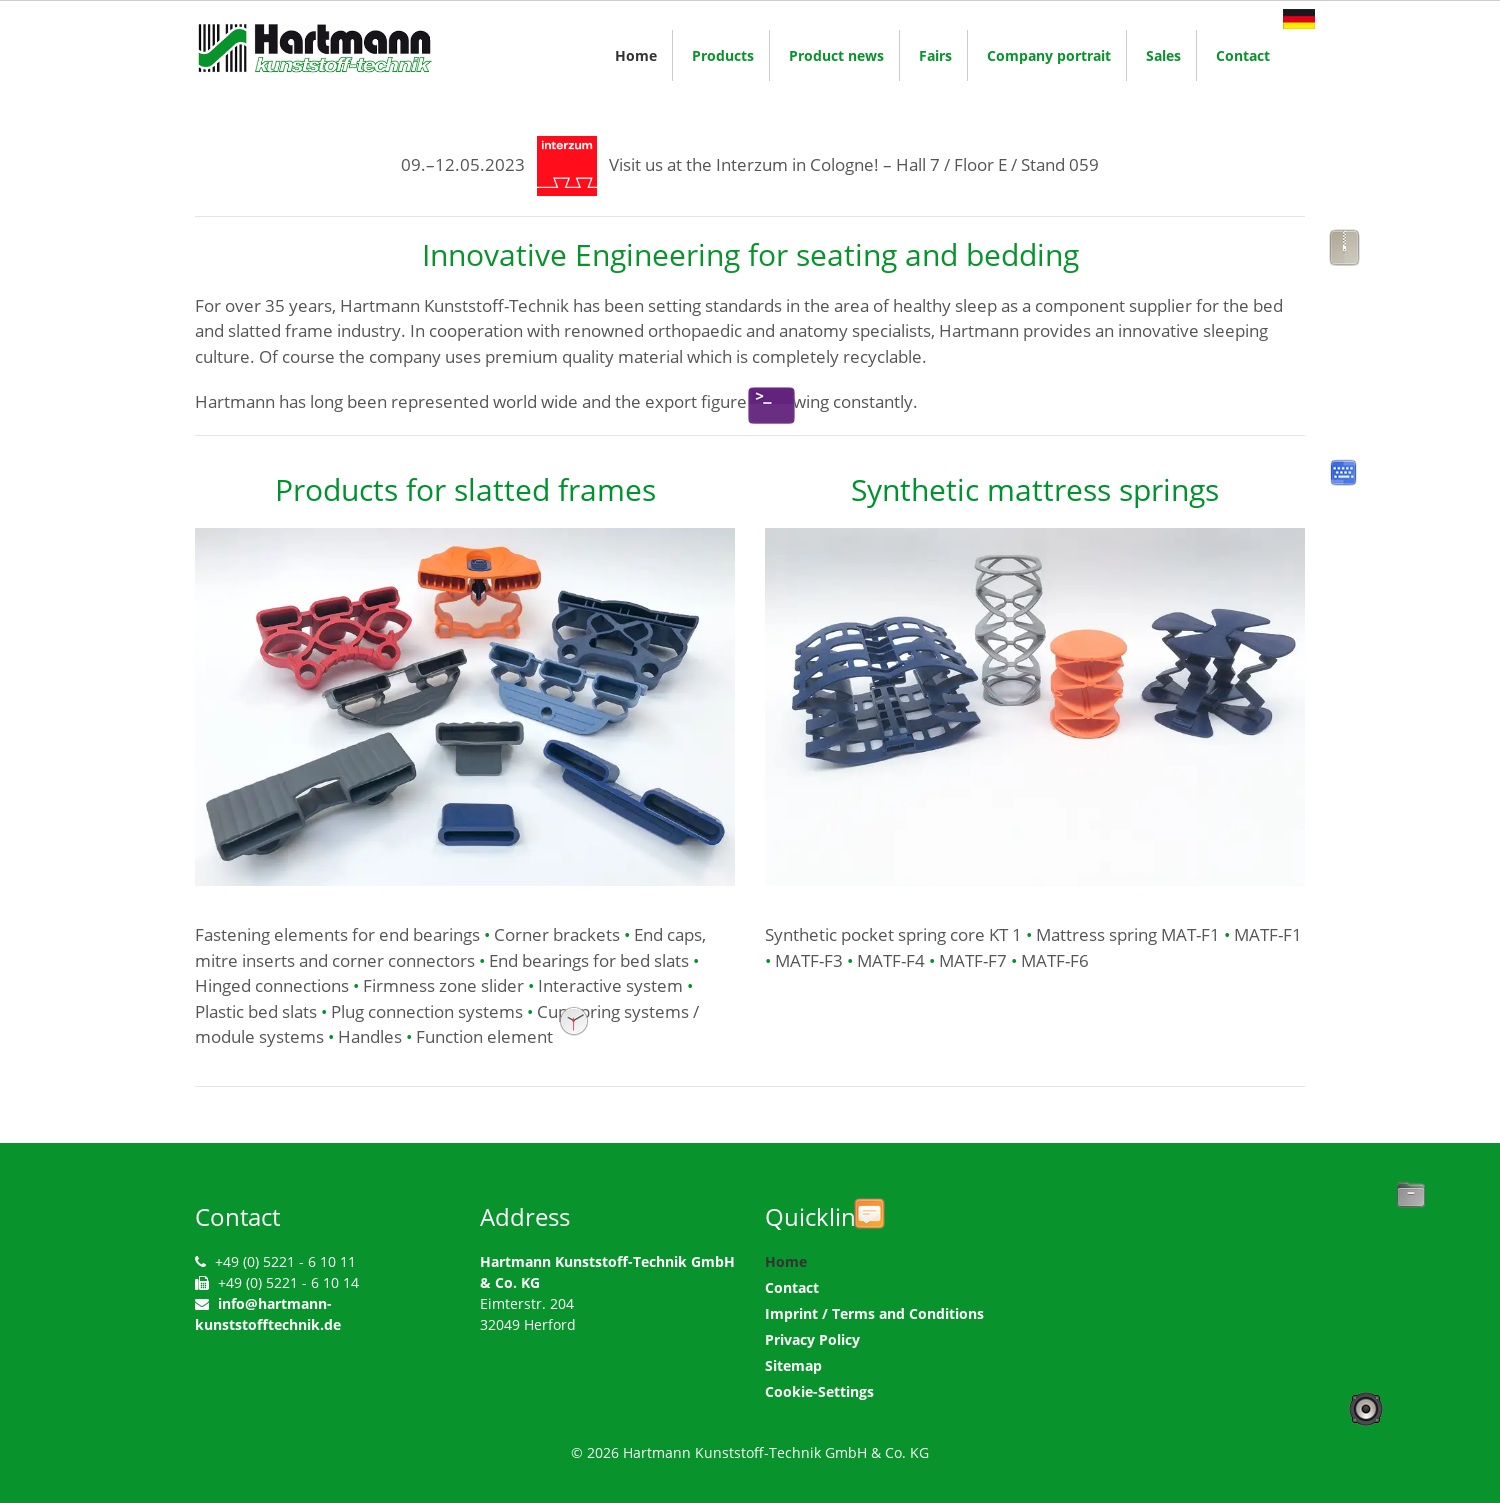 The height and width of the screenshot is (1503, 1500). What do you see at coordinates (869, 1213) in the screenshot?
I see `open messaging app` at bounding box center [869, 1213].